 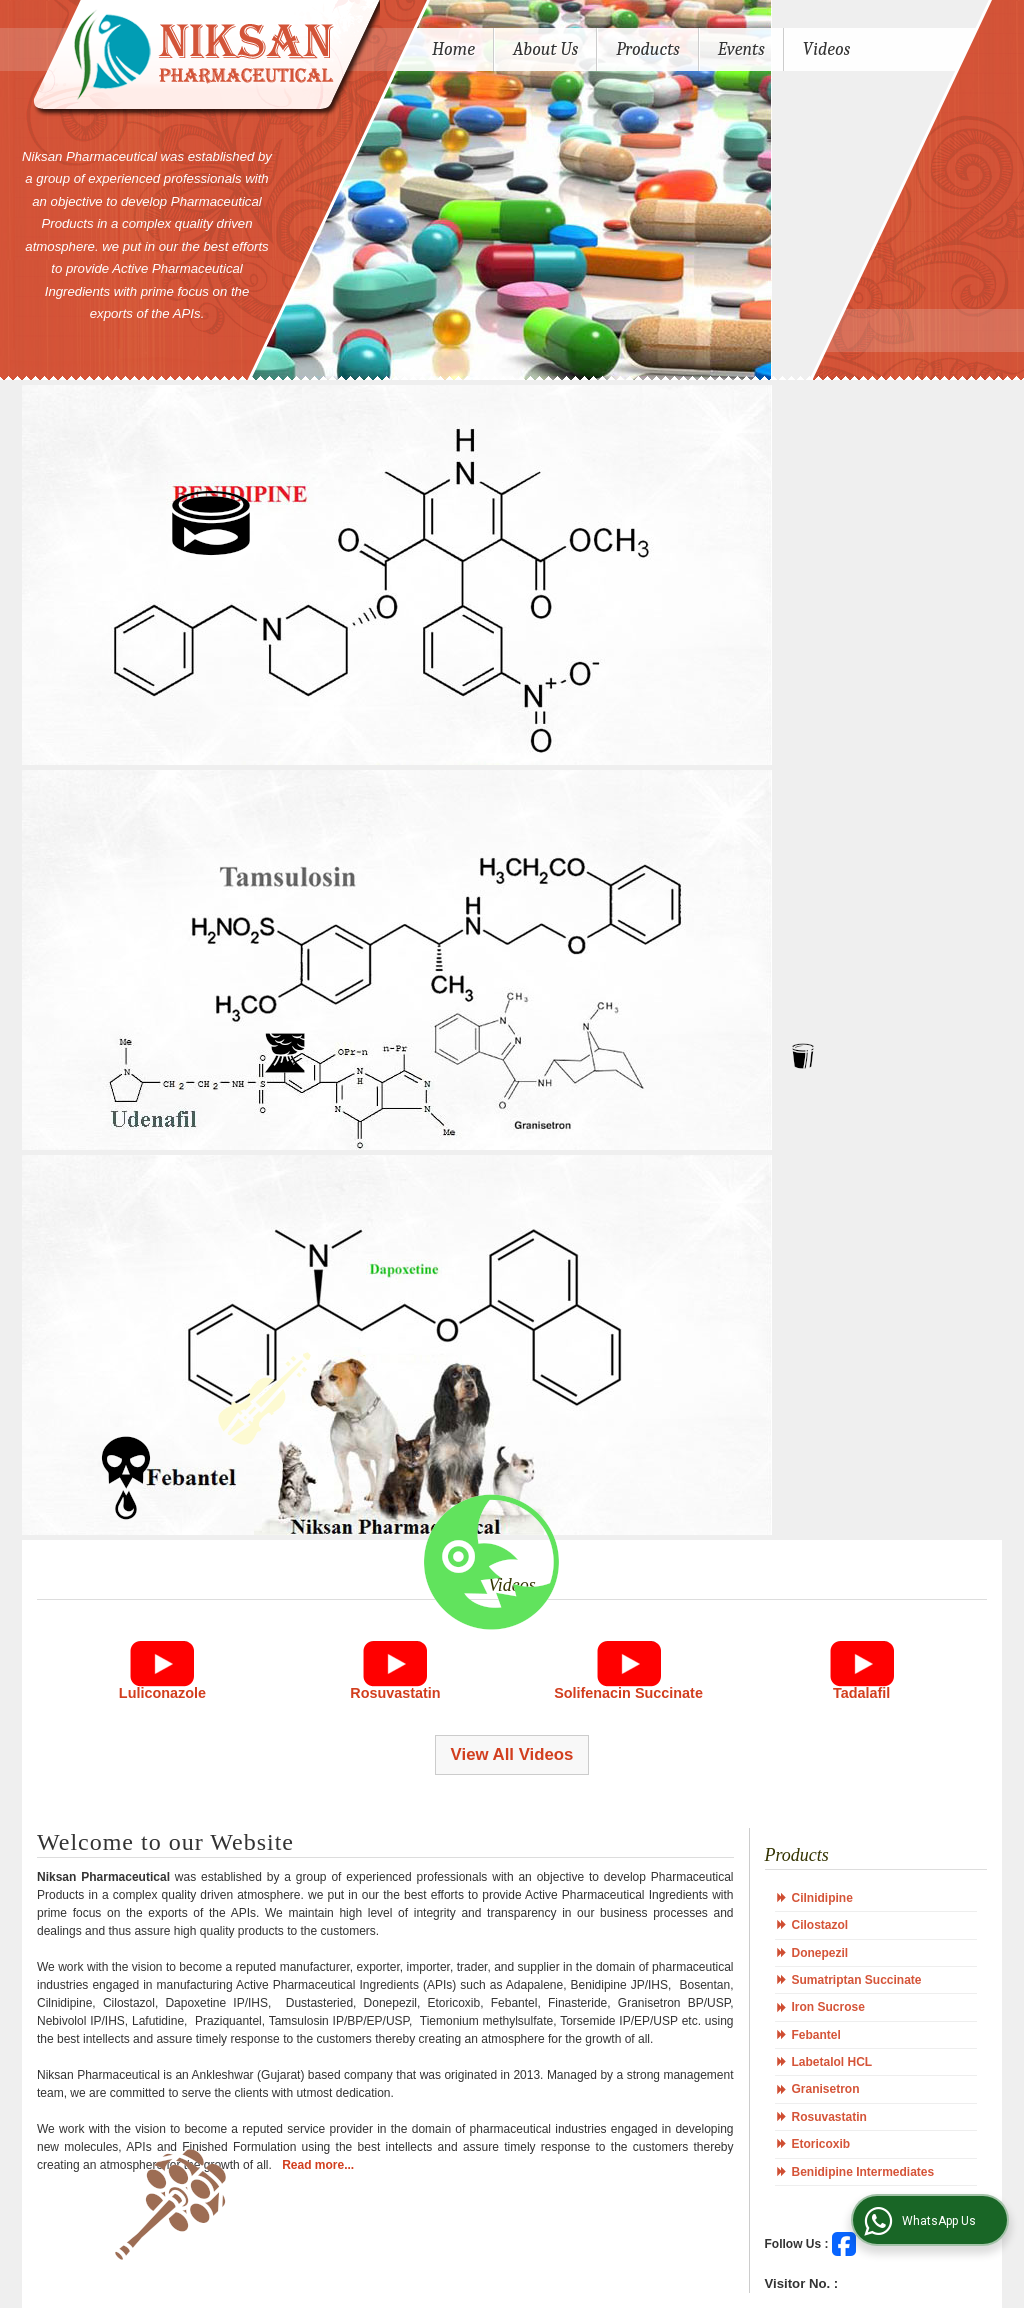 What do you see at coordinates (211, 523) in the screenshot?
I see `canned fish item in a game inventory` at bounding box center [211, 523].